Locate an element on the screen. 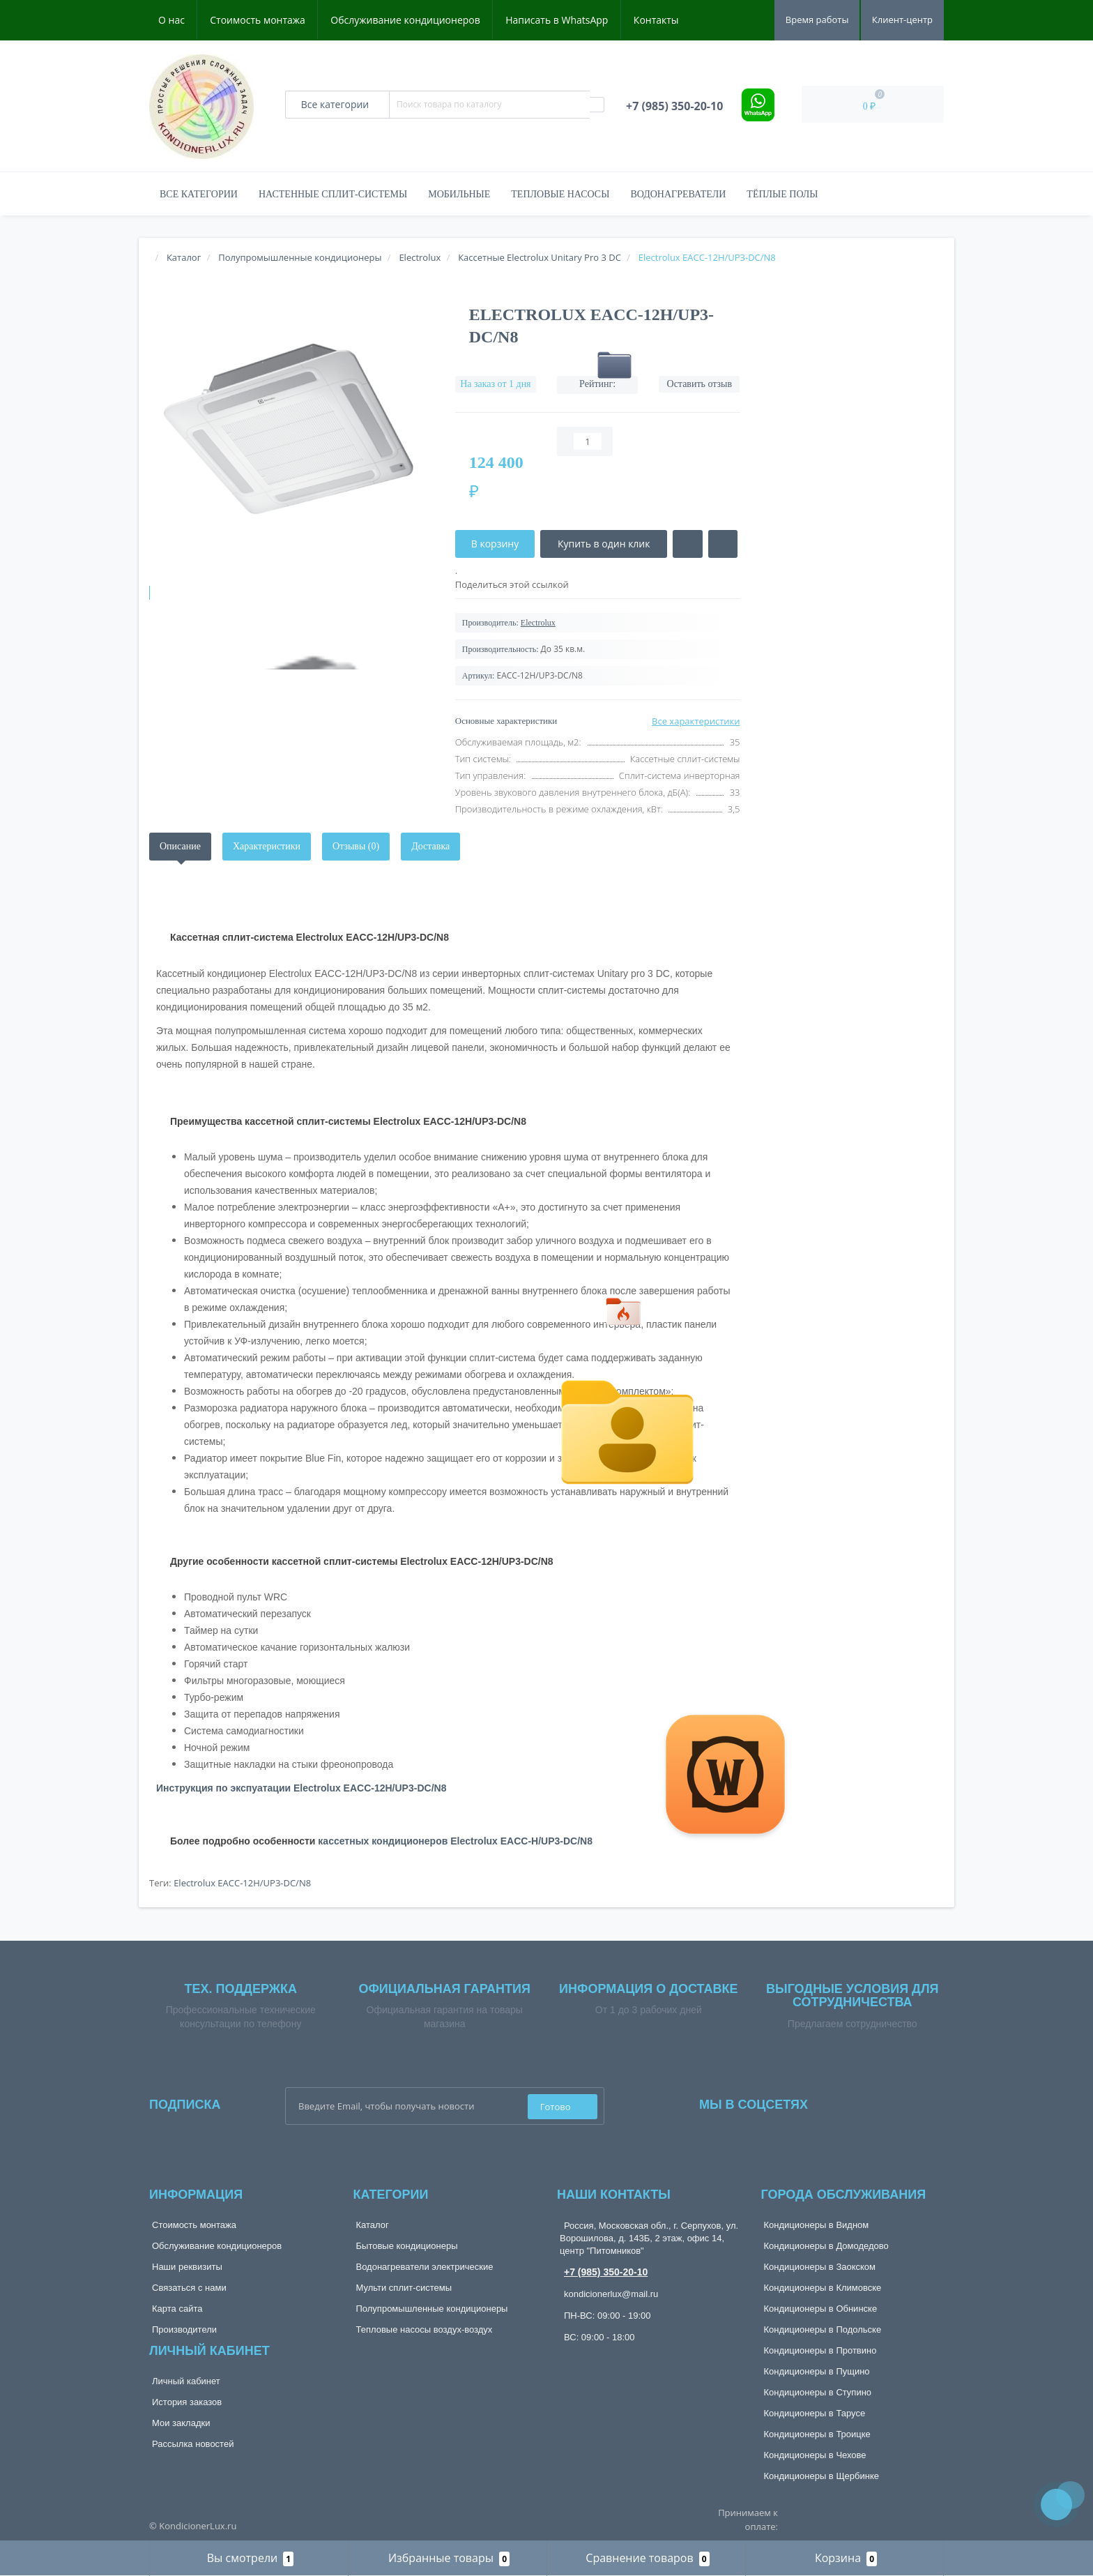 The image size is (1093, 2576). open your personal user folder is located at coordinates (627, 1436).